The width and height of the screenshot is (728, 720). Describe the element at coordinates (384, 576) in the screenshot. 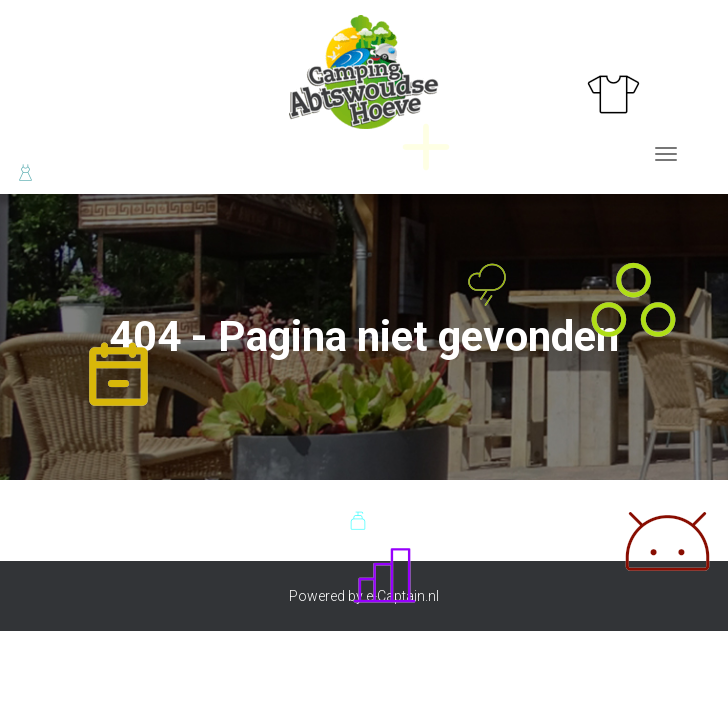

I see `view analytics or statistics` at that location.